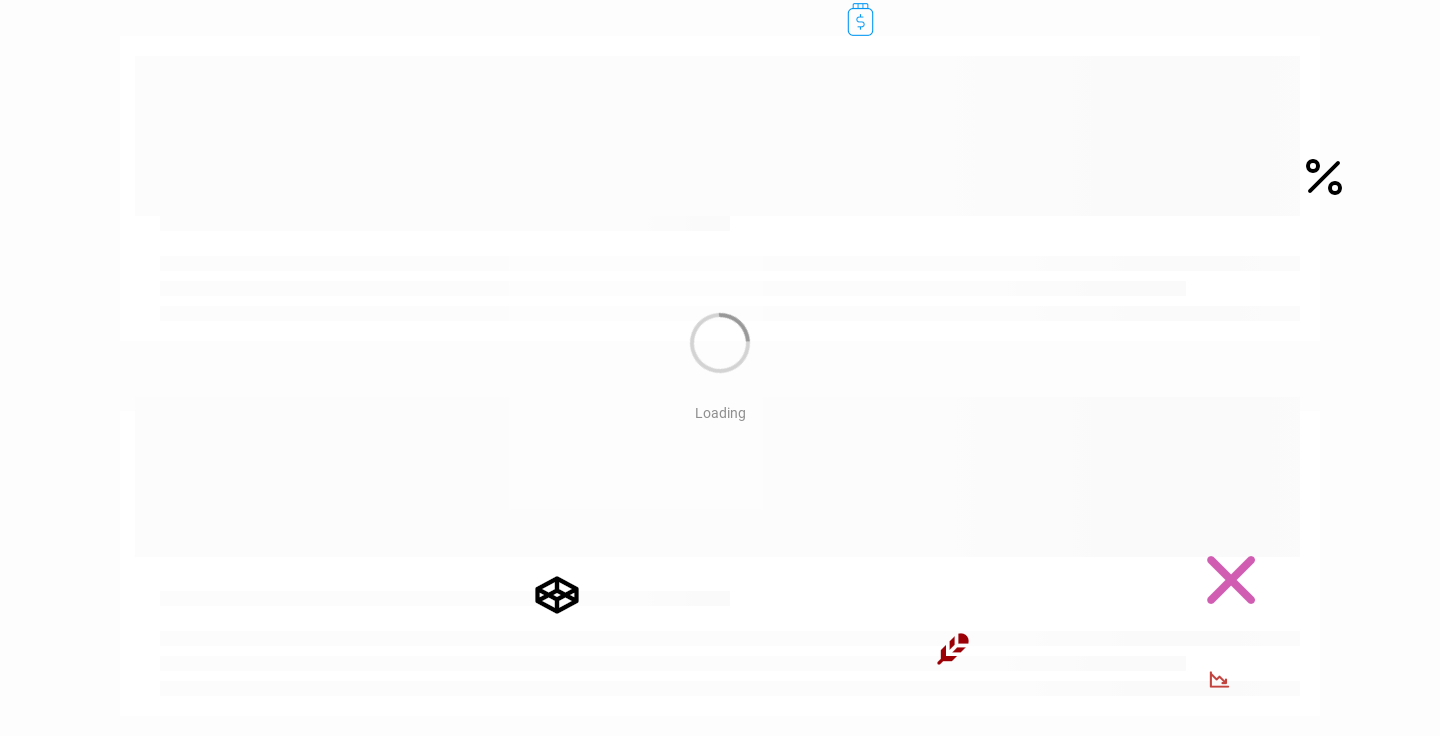 The image size is (1440, 736). What do you see at coordinates (1324, 177) in the screenshot?
I see `view or apply a discount` at bounding box center [1324, 177].